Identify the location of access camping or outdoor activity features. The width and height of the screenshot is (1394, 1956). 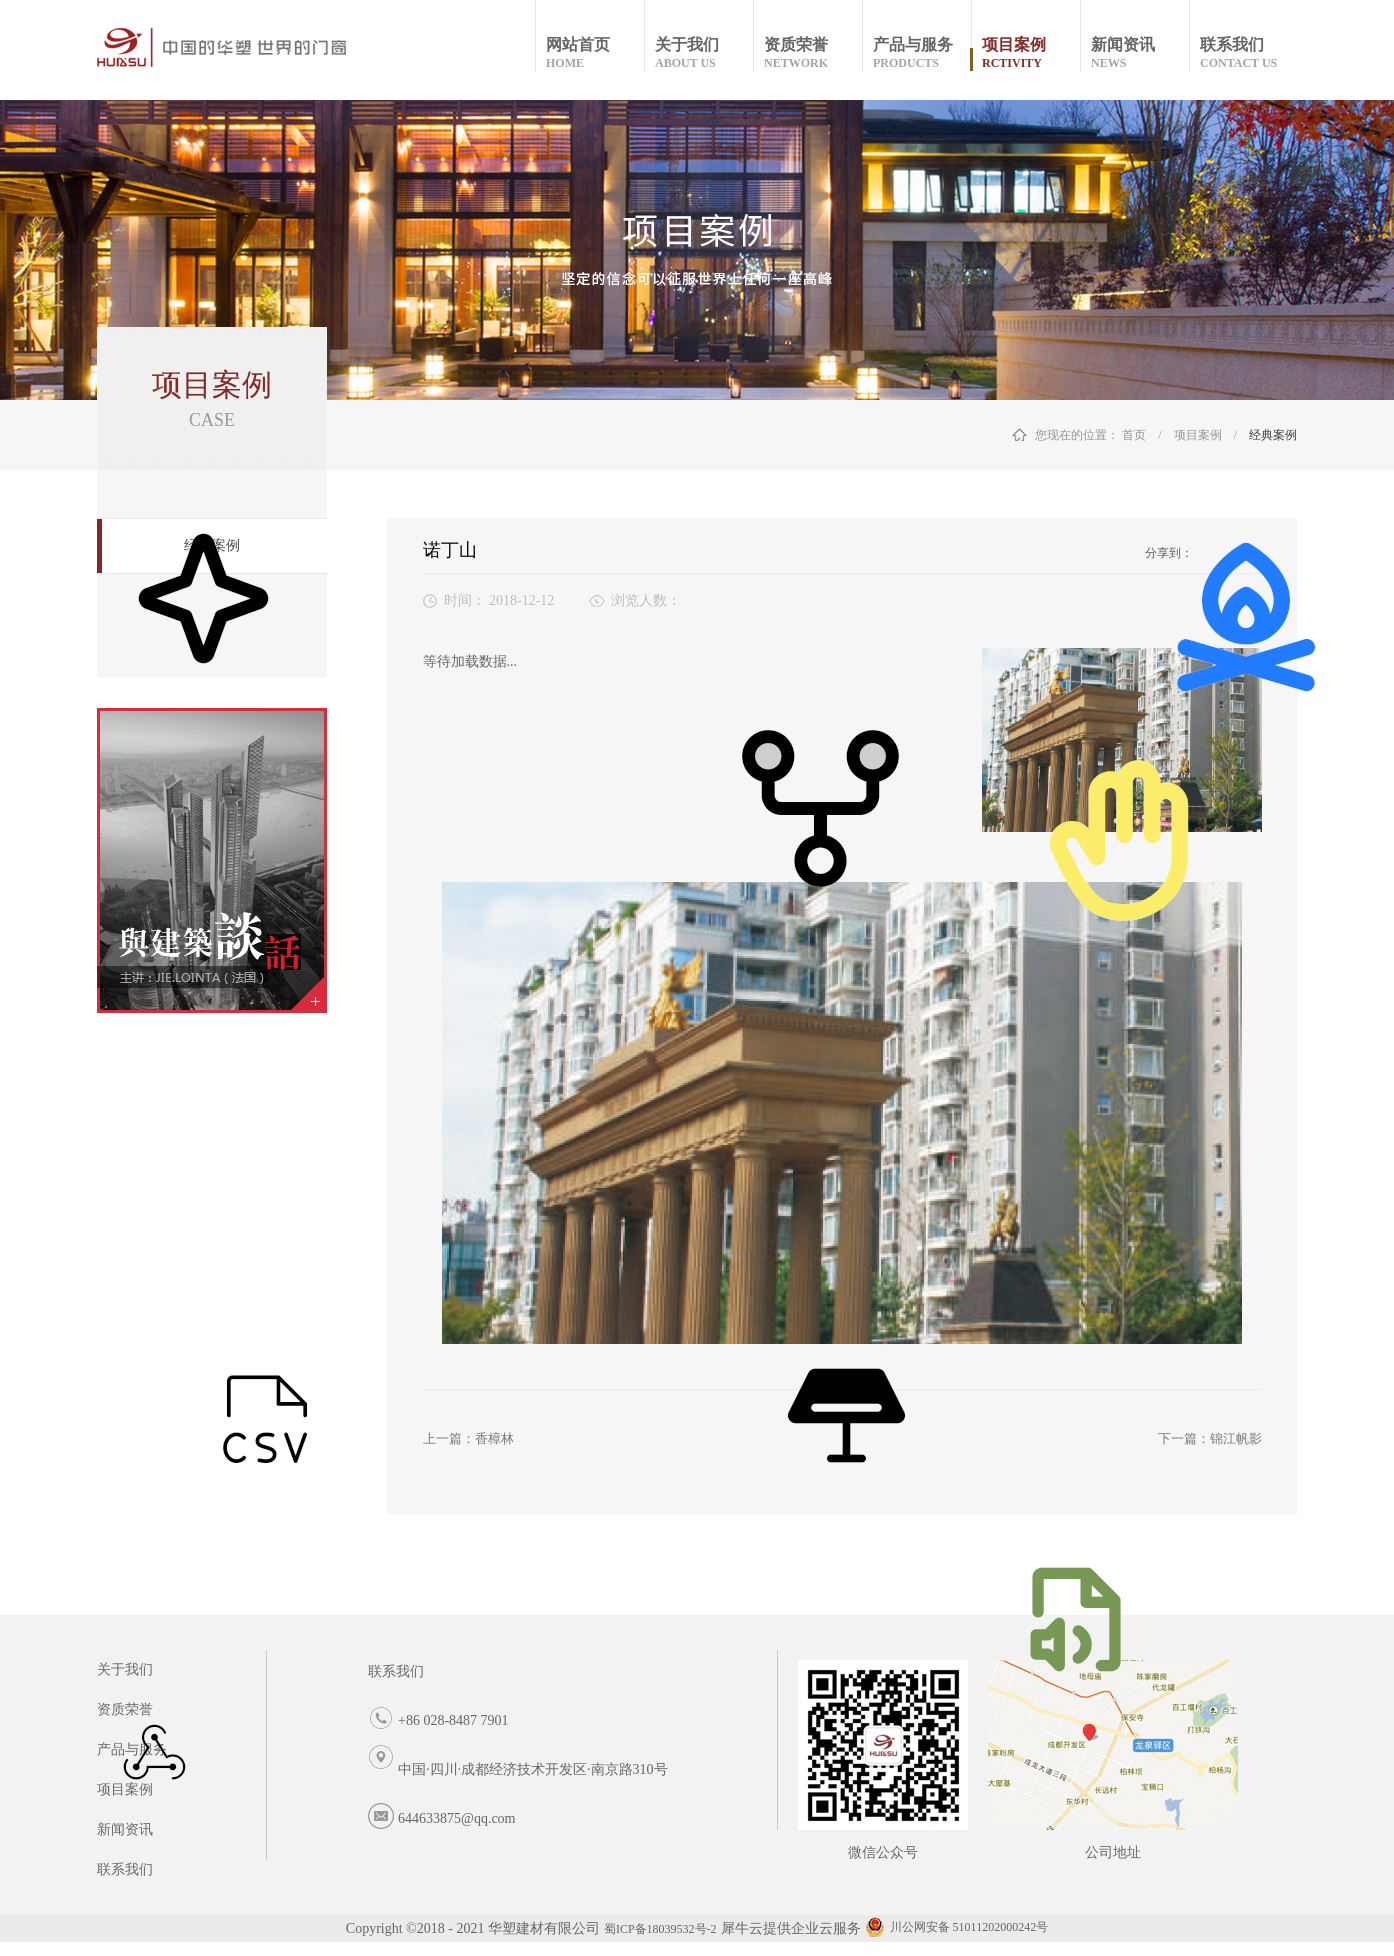
(1246, 617).